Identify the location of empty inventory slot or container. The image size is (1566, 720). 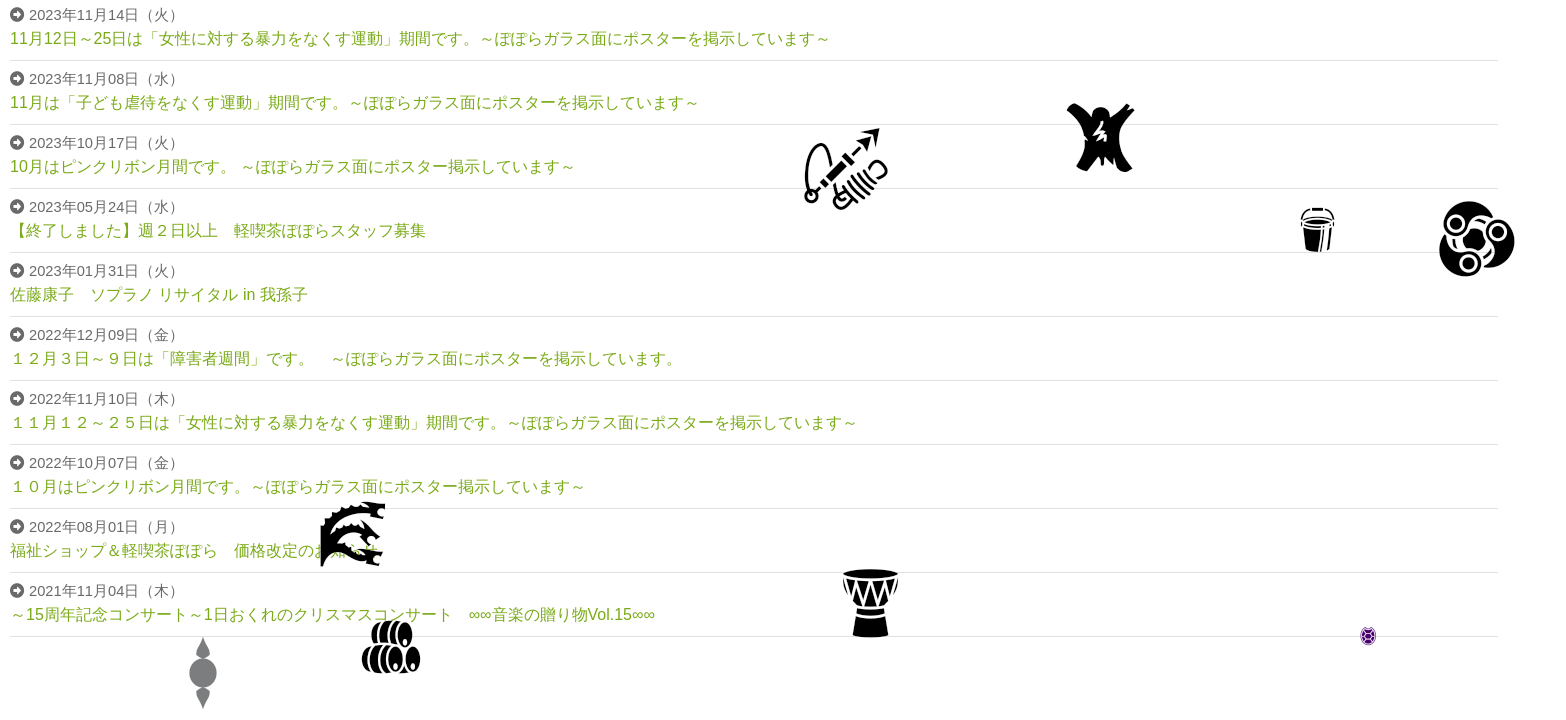
(1317, 228).